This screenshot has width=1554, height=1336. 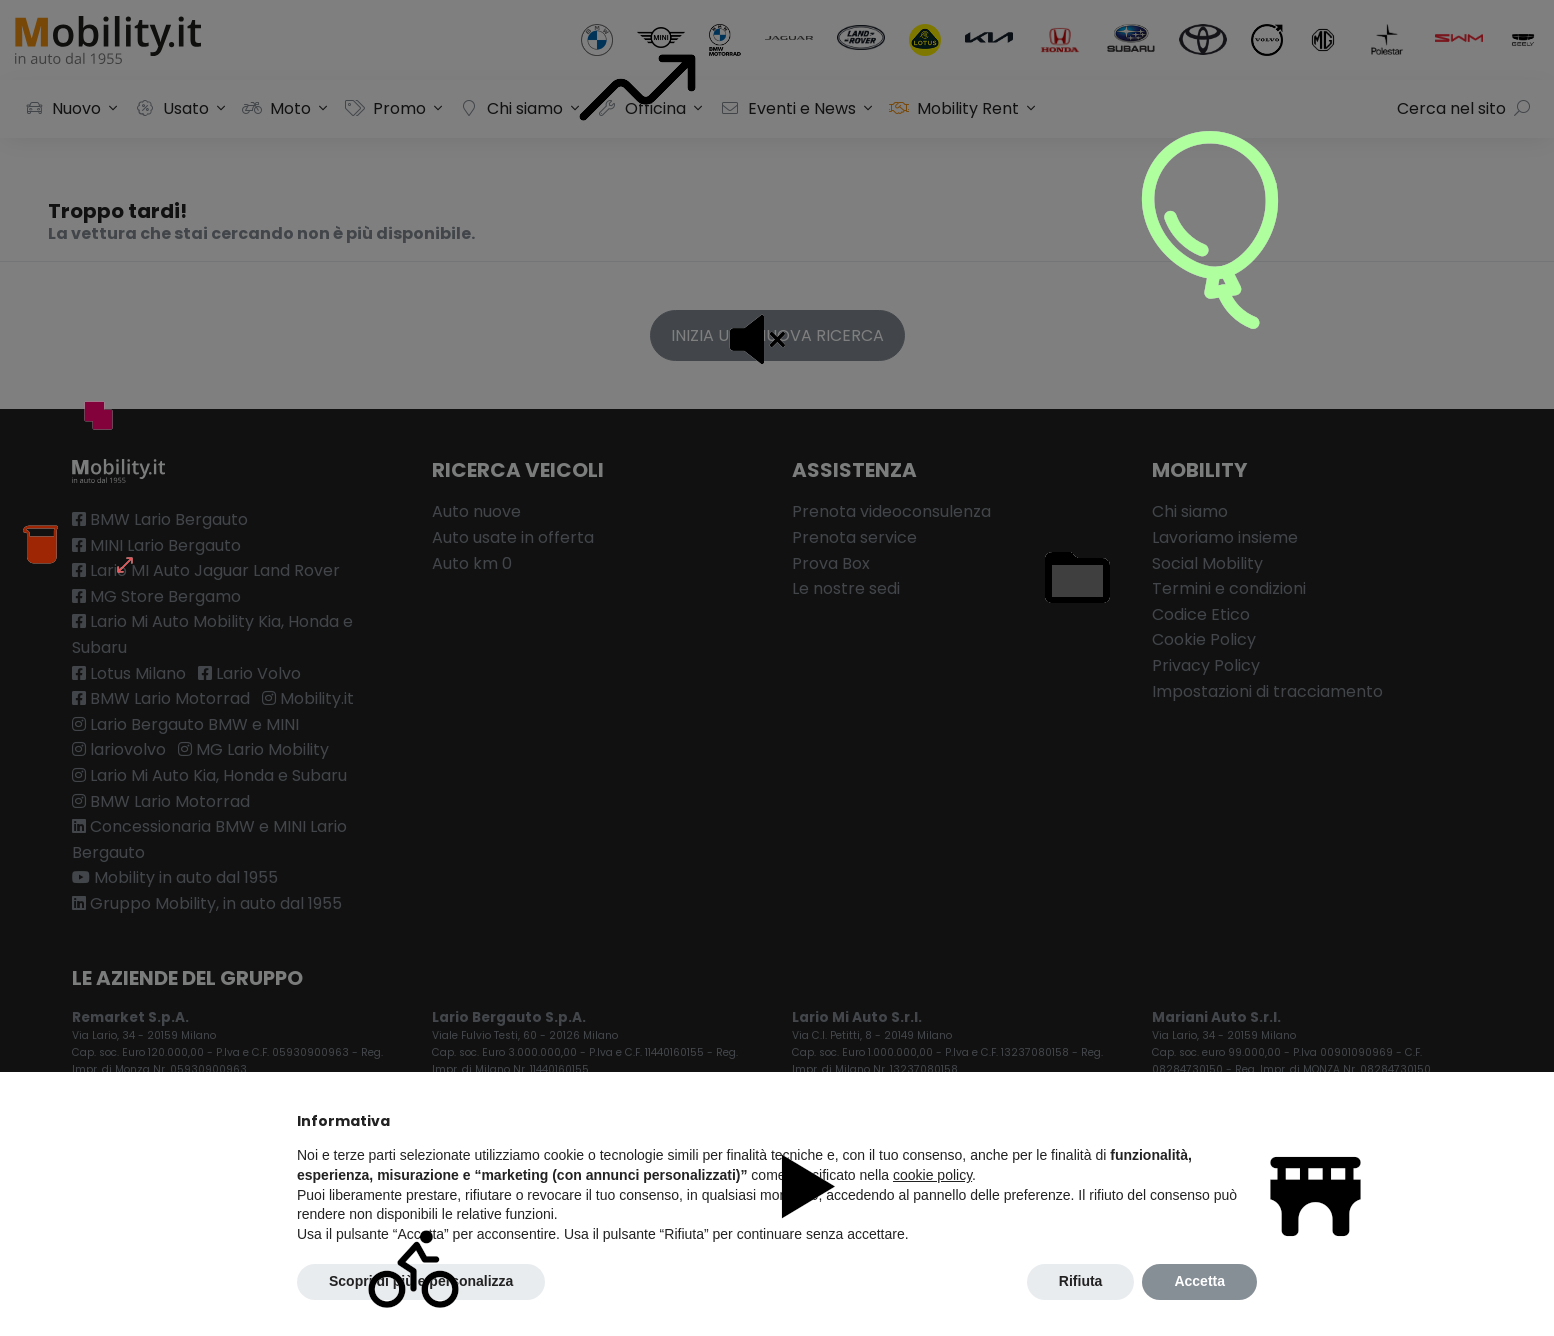 I want to click on open folder to view contents, so click(x=1077, y=577).